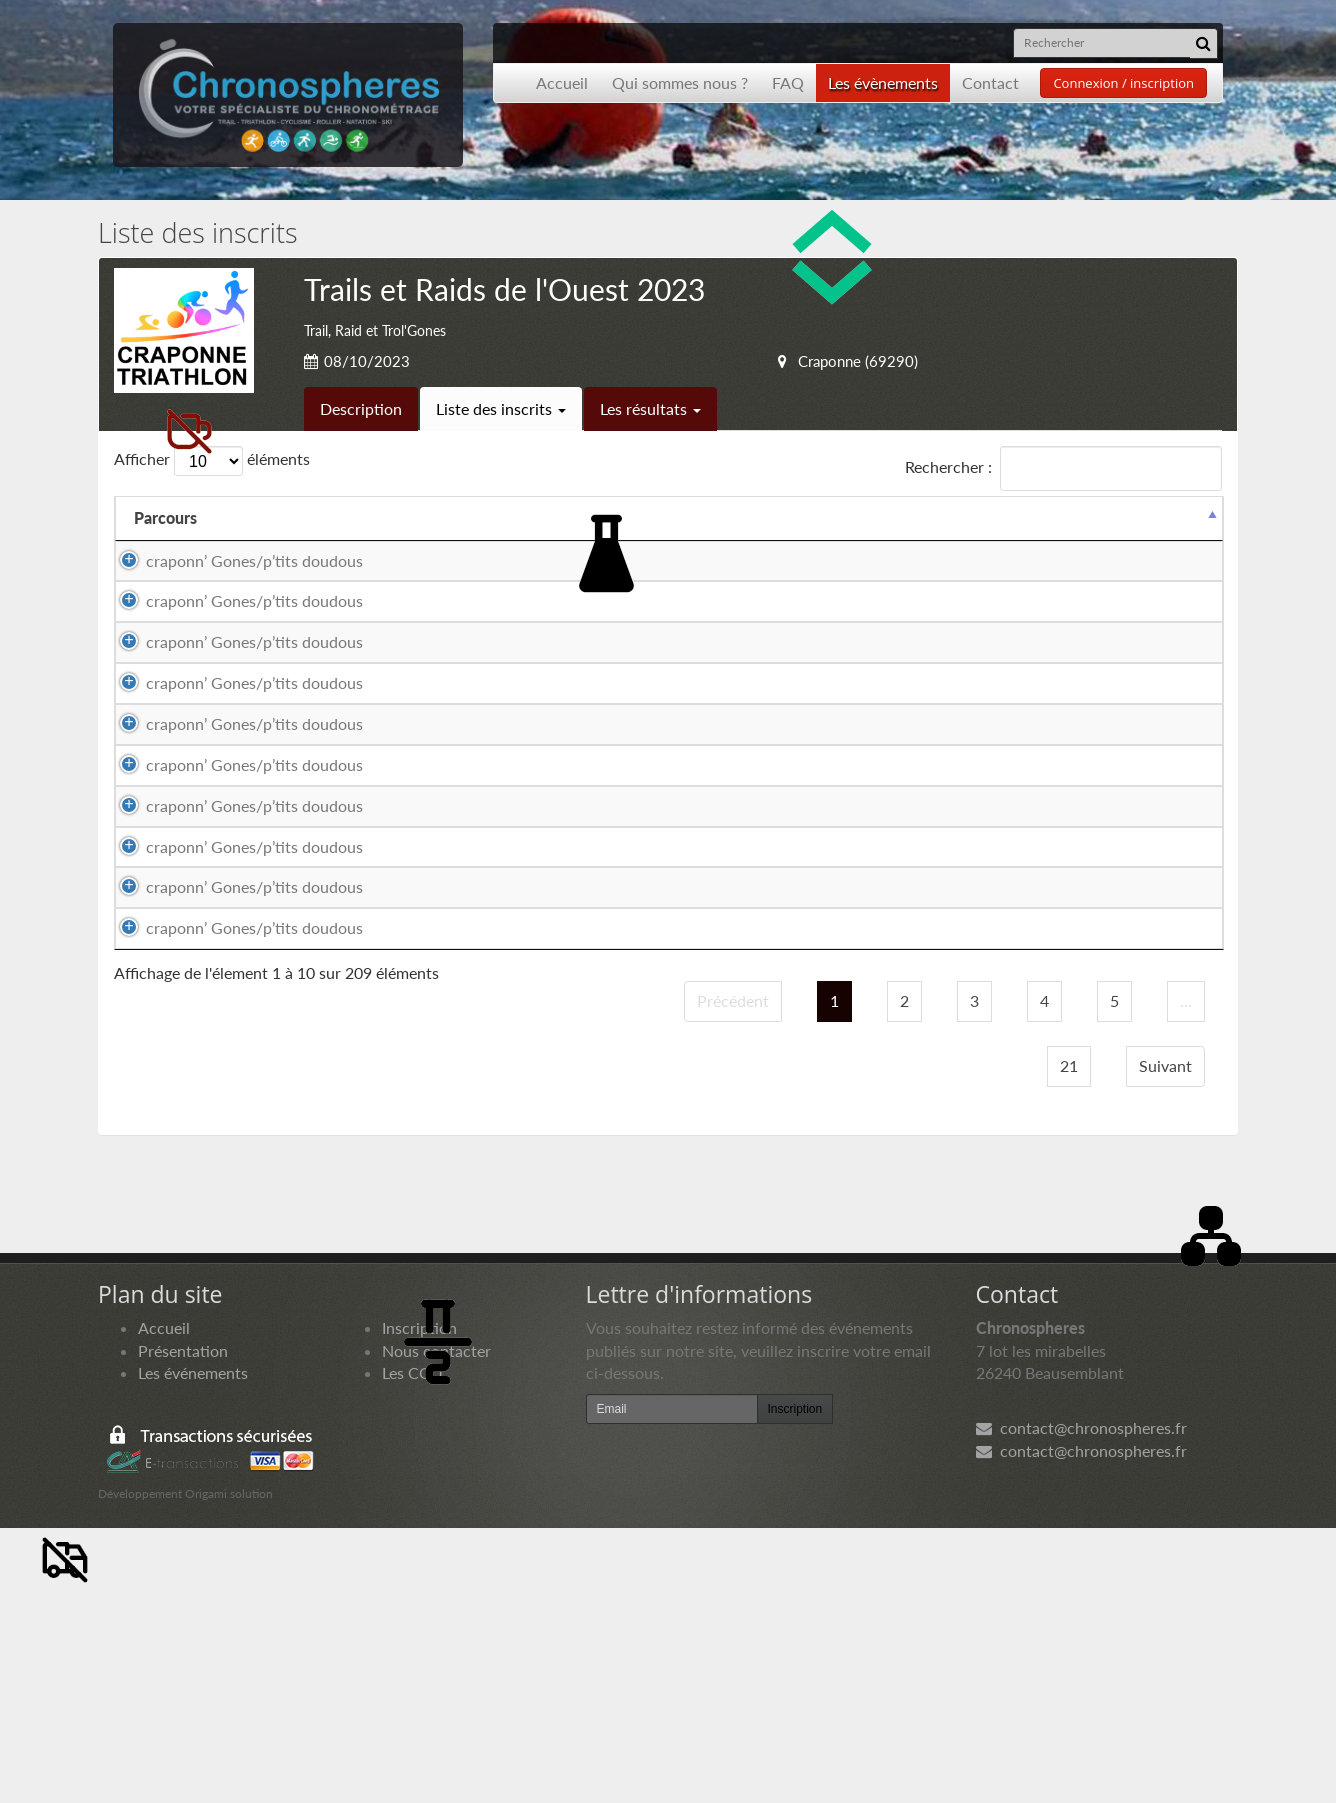 This screenshot has width=1336, height=1803. Describe the element at coordinates (832, 257) in the screenshot. I see `expand or collapse a section` at that location.